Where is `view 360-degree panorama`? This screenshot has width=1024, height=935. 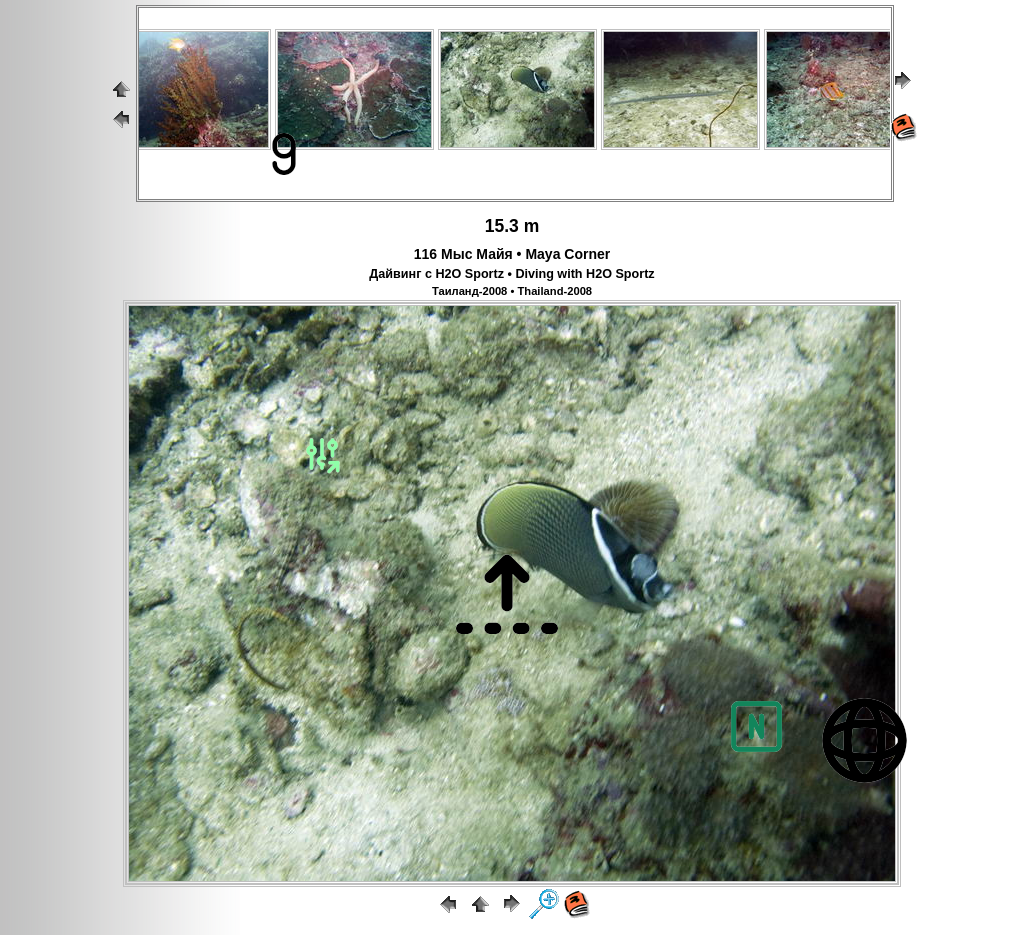
view 360-degree panorama is located at coordinates (864, 740).